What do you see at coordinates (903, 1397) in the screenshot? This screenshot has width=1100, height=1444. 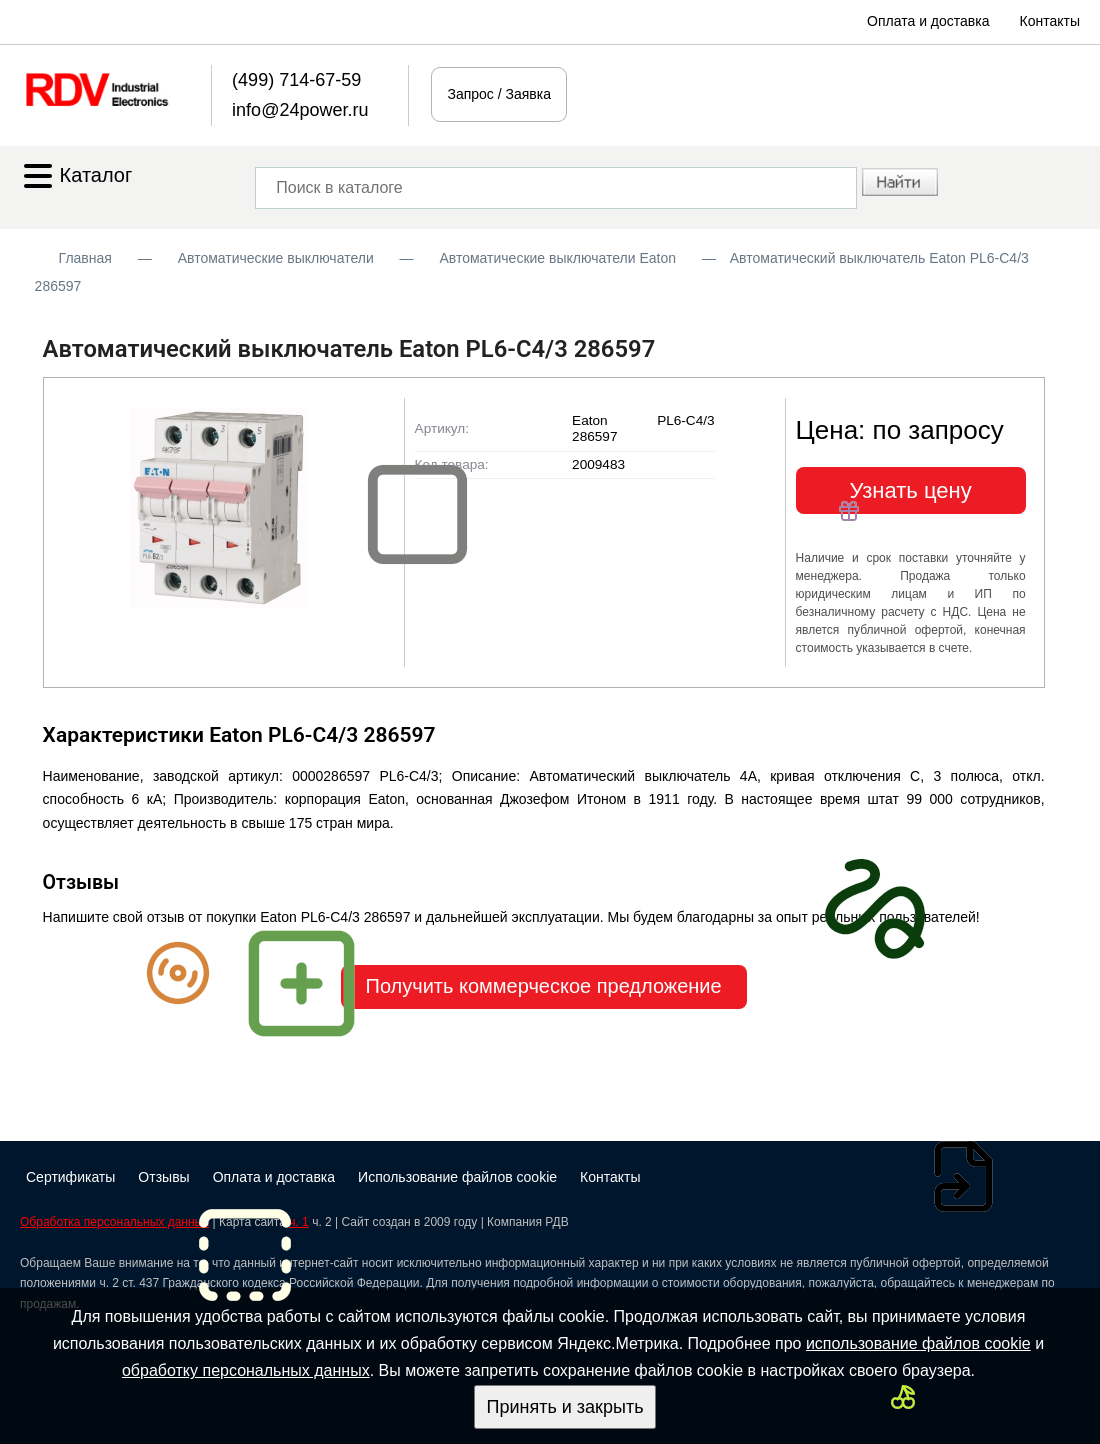 I see `indicates fruit or food category` at bounding box center [903, 1397].